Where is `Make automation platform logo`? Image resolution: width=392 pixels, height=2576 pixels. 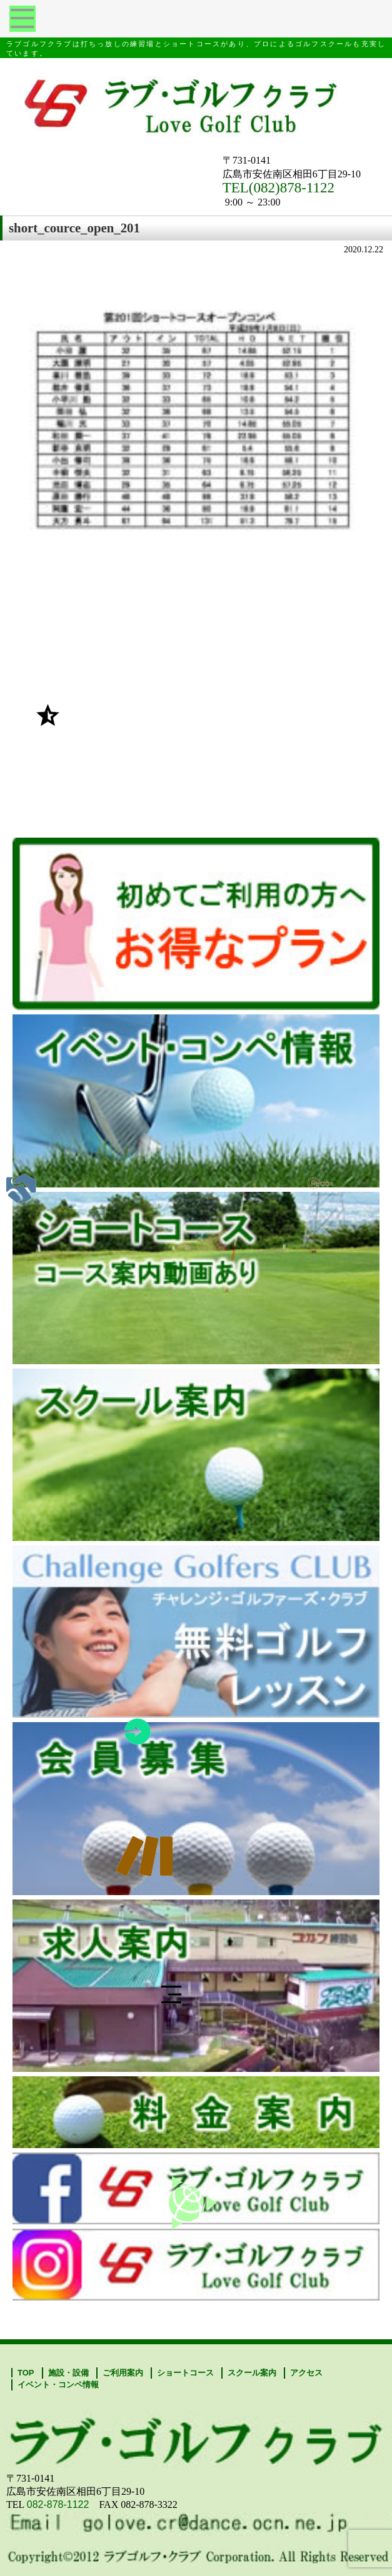 Make automation platform logo is located at coordinates (144, 1856).